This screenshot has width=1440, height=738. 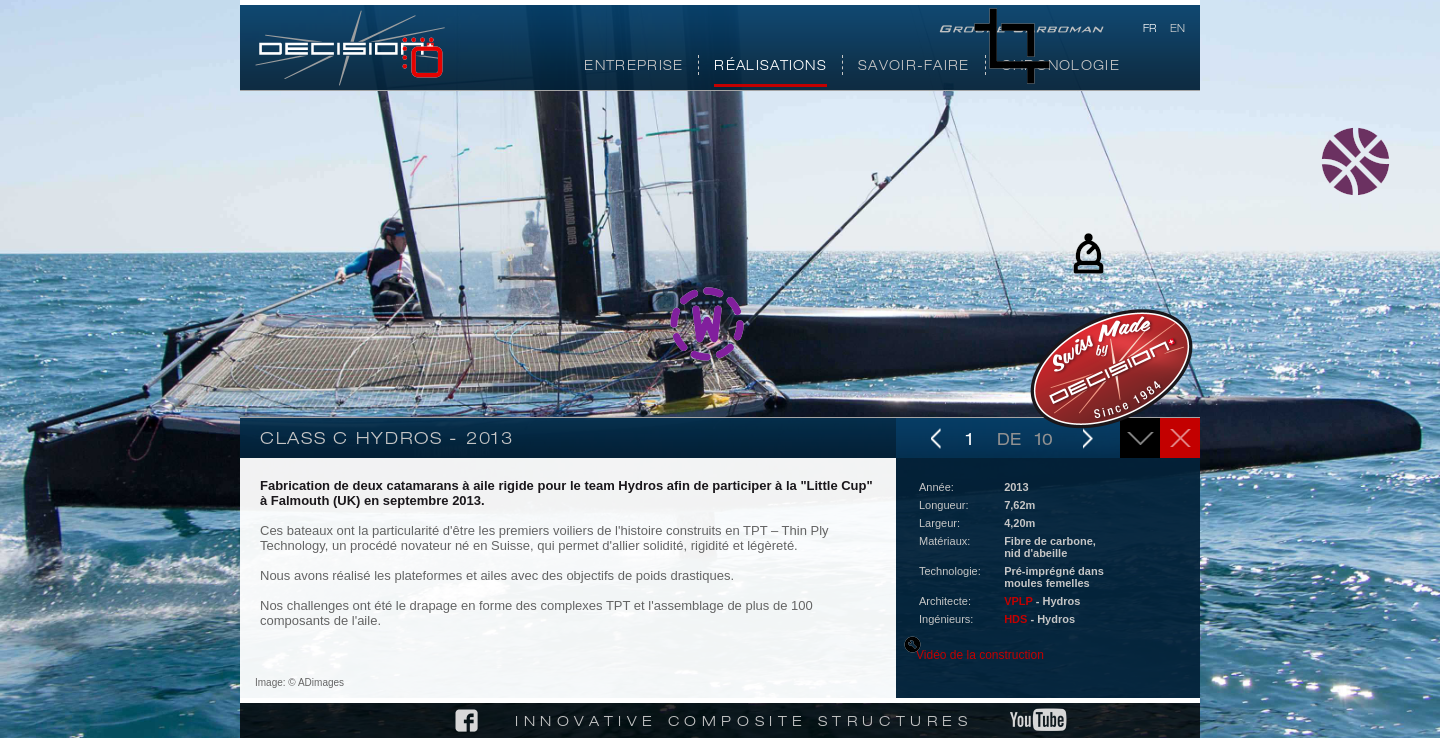 I want to click on crop an image, so click(x=1012, y=46).